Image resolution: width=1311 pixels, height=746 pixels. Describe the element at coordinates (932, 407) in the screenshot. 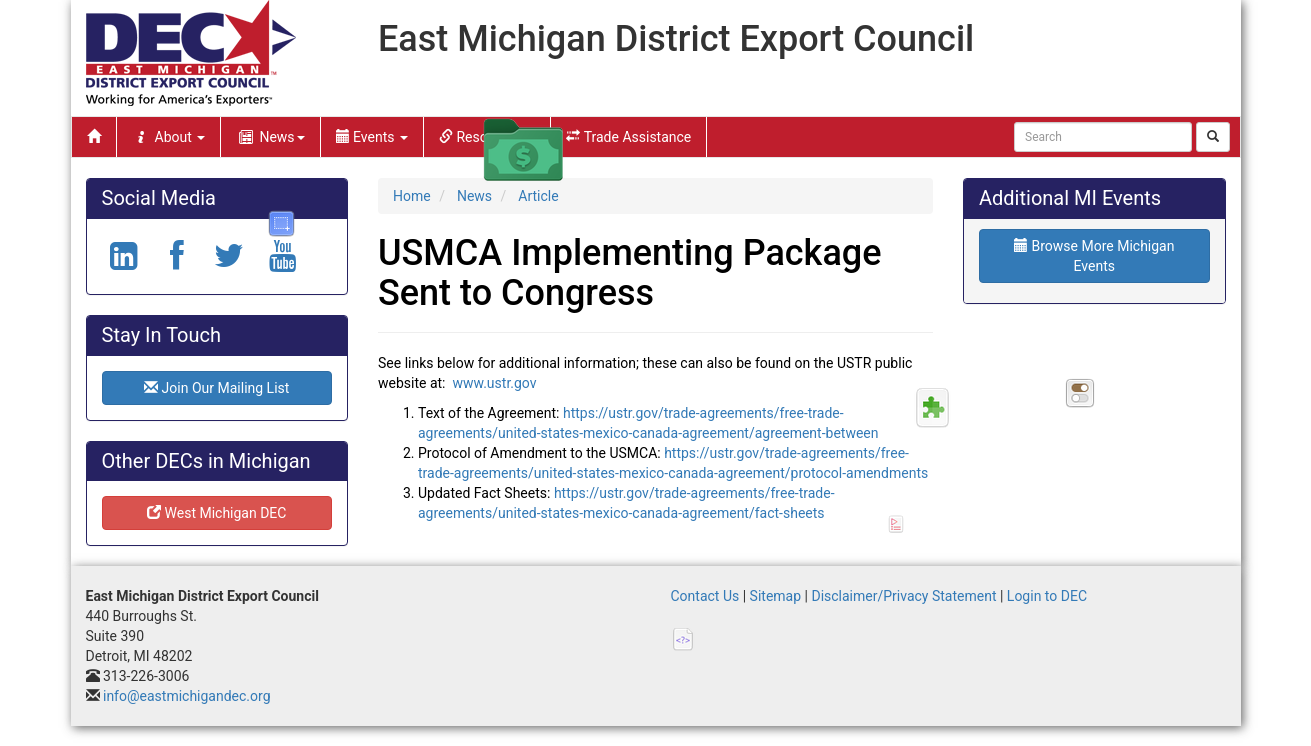

I see `firefox browser extension or add-on installer file` at that location.